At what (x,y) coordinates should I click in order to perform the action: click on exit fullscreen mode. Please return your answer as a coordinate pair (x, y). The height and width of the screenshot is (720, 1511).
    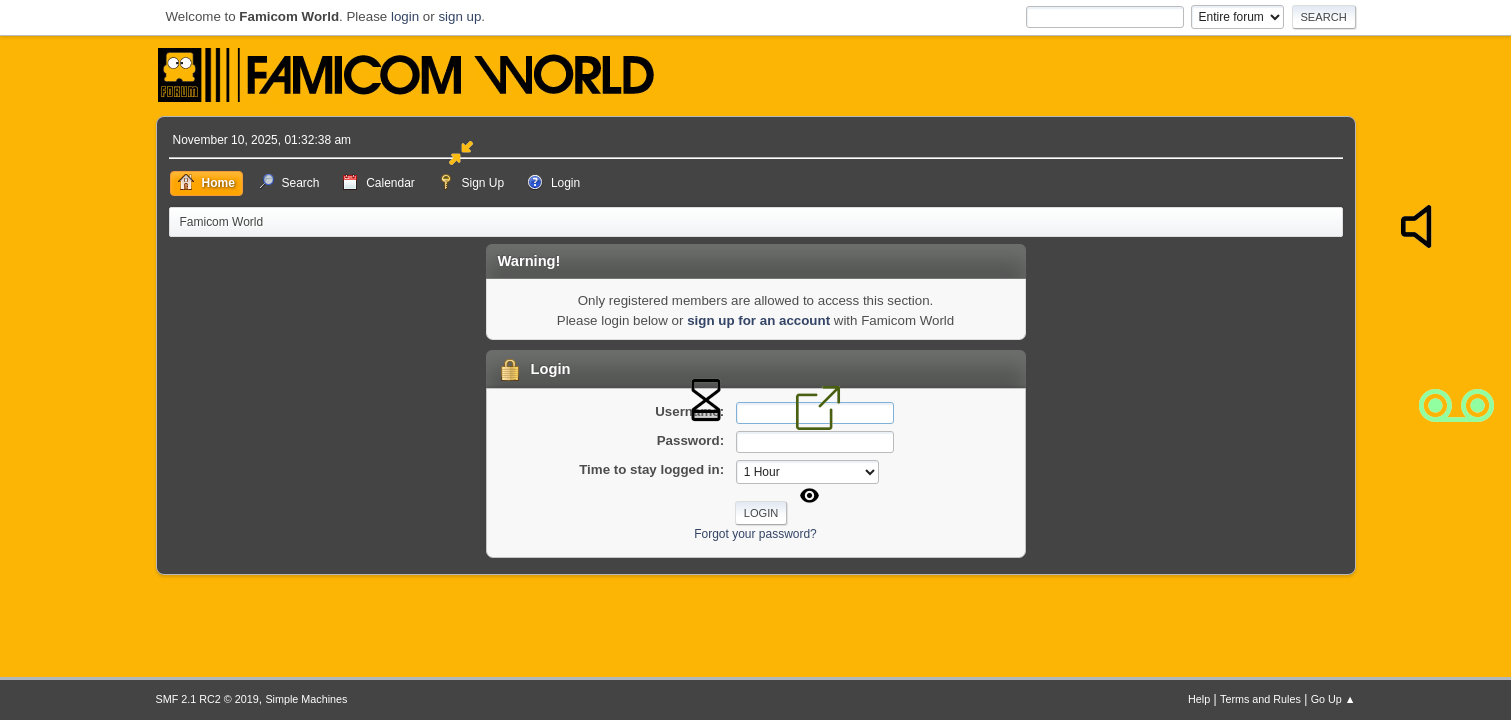
    Looking at the image, I should click on (461, 153).